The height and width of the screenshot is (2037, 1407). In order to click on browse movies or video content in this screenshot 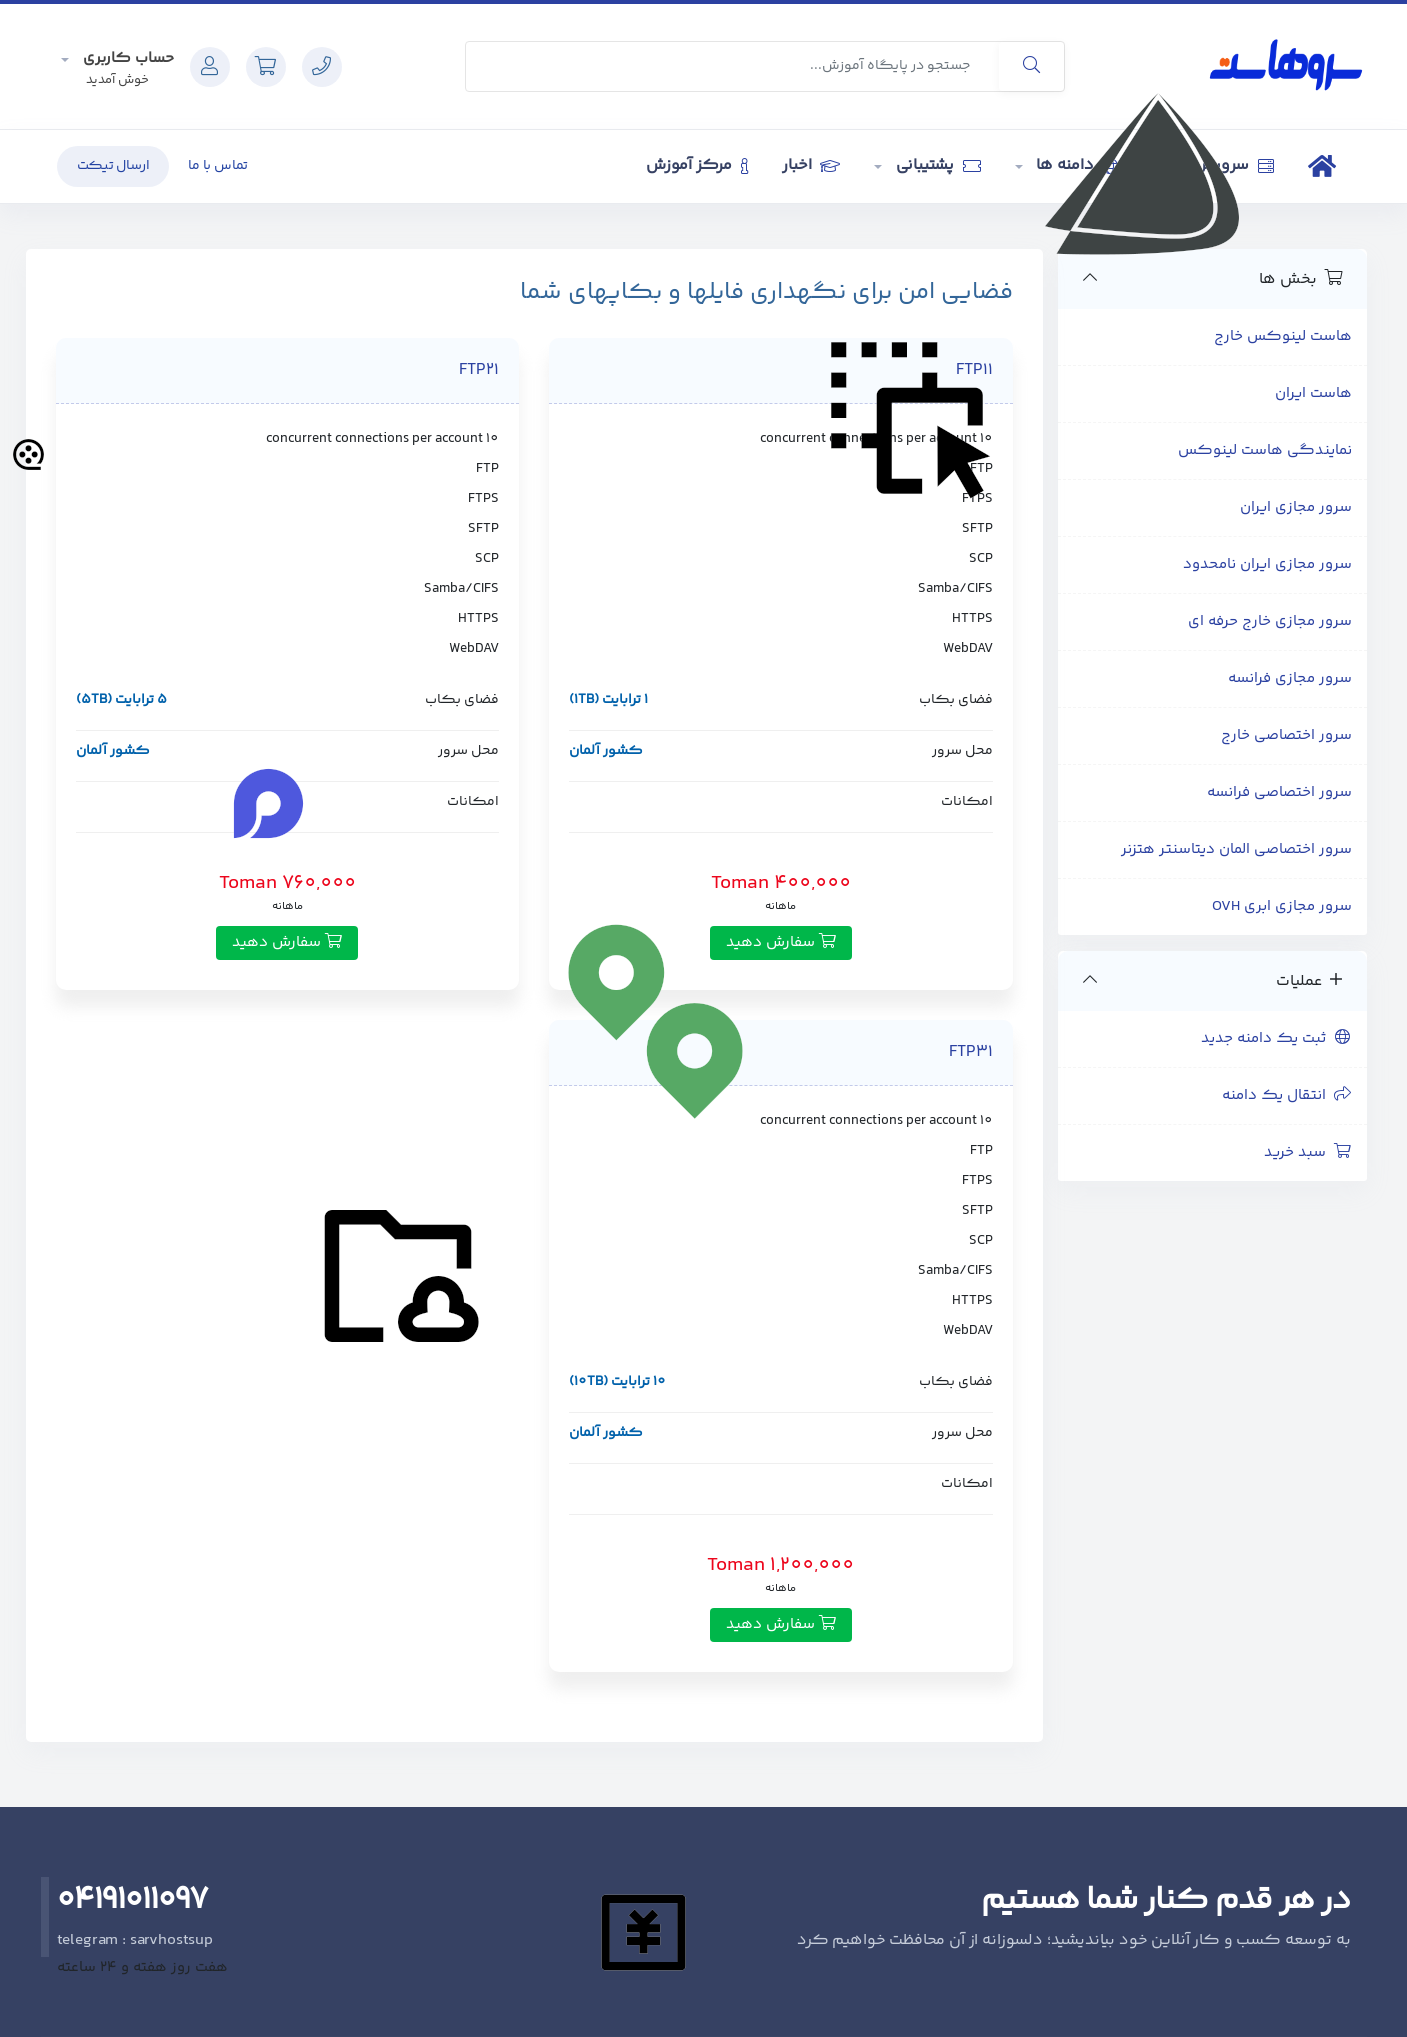, I will do `click(28, 454)`.